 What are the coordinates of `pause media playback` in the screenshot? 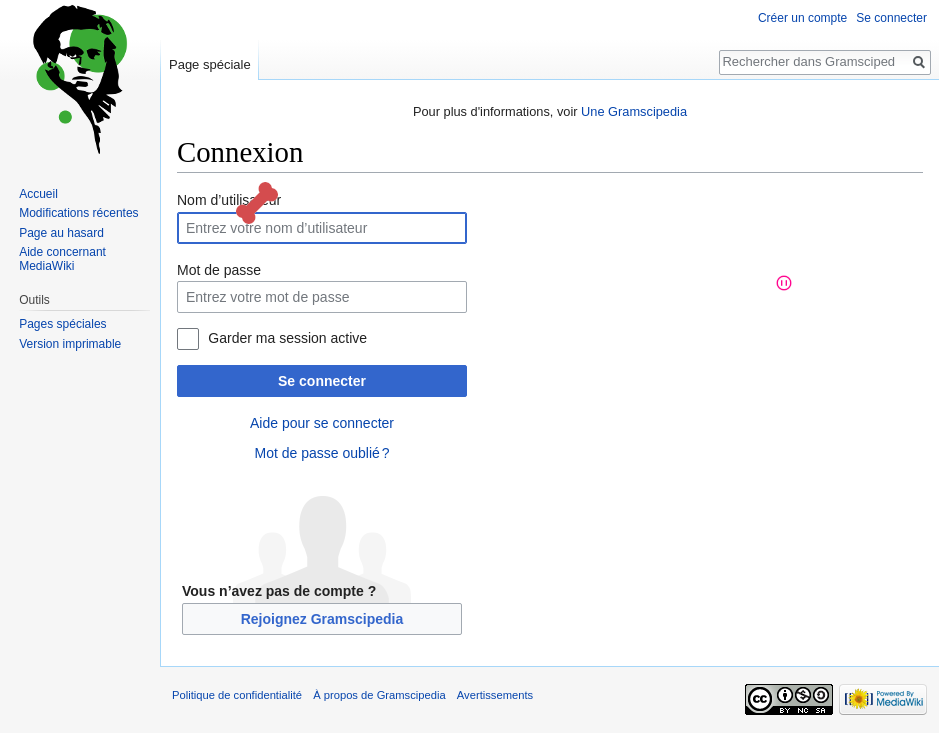 It's located at (784, 283).